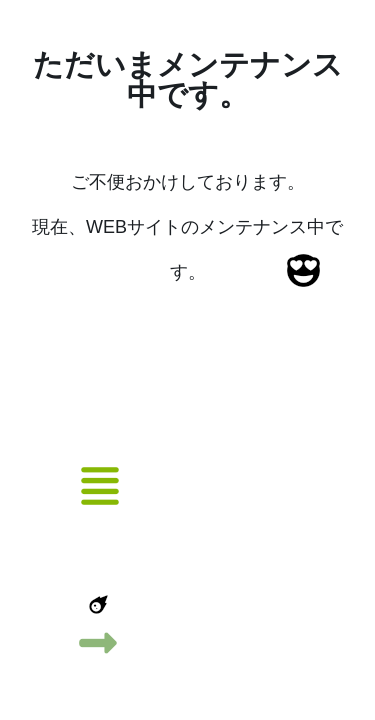 The image size is (375, 720). Describe the element at coordinates (100, 486) in the screenshot. I see `justify text alignment` at that location.